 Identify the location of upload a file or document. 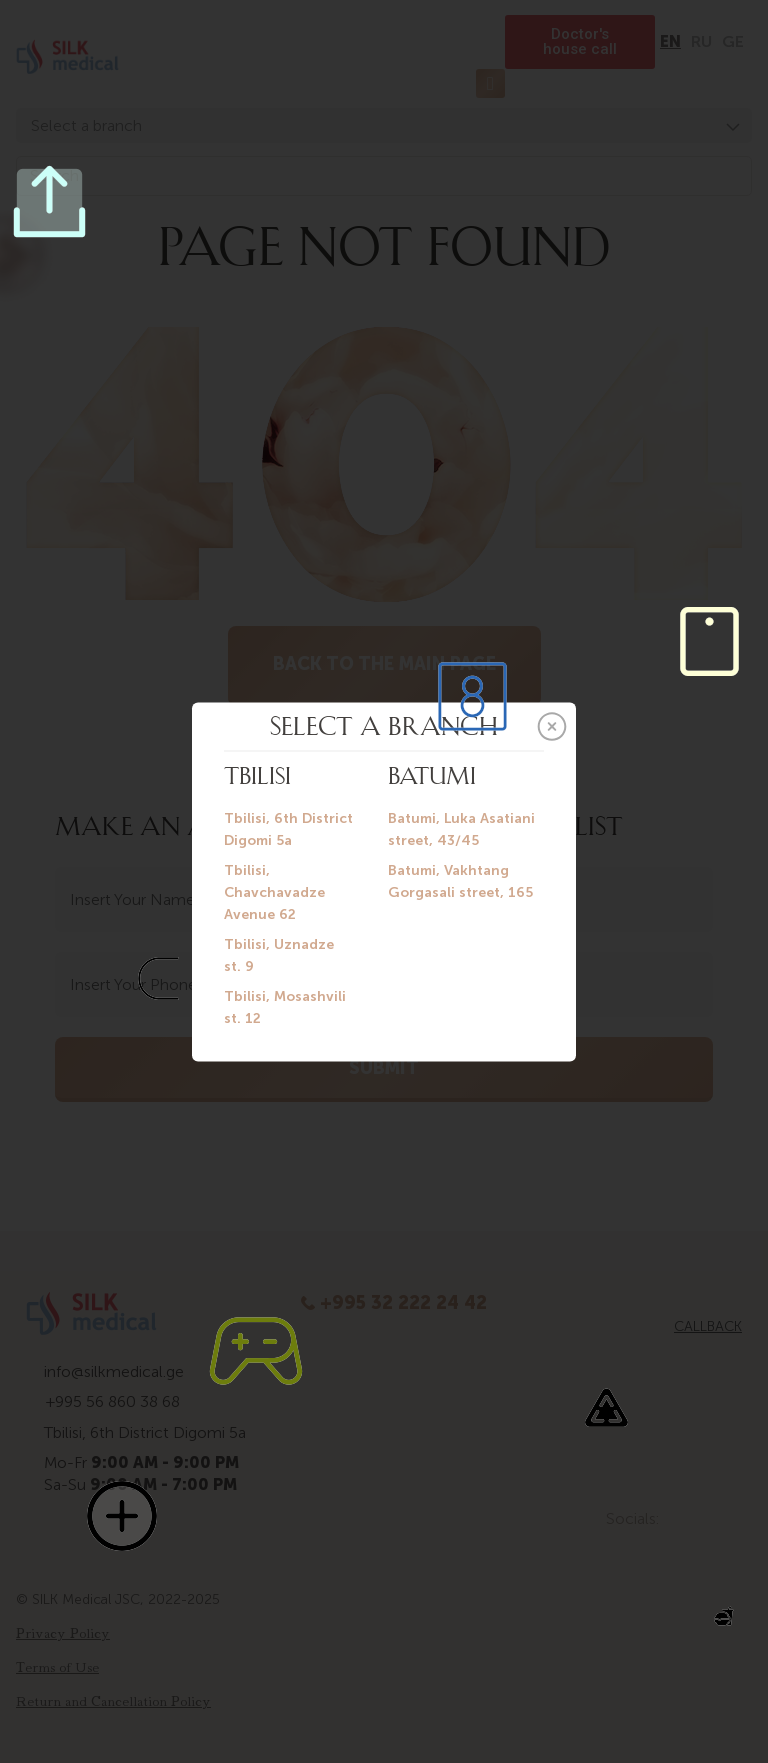
(49, 204).